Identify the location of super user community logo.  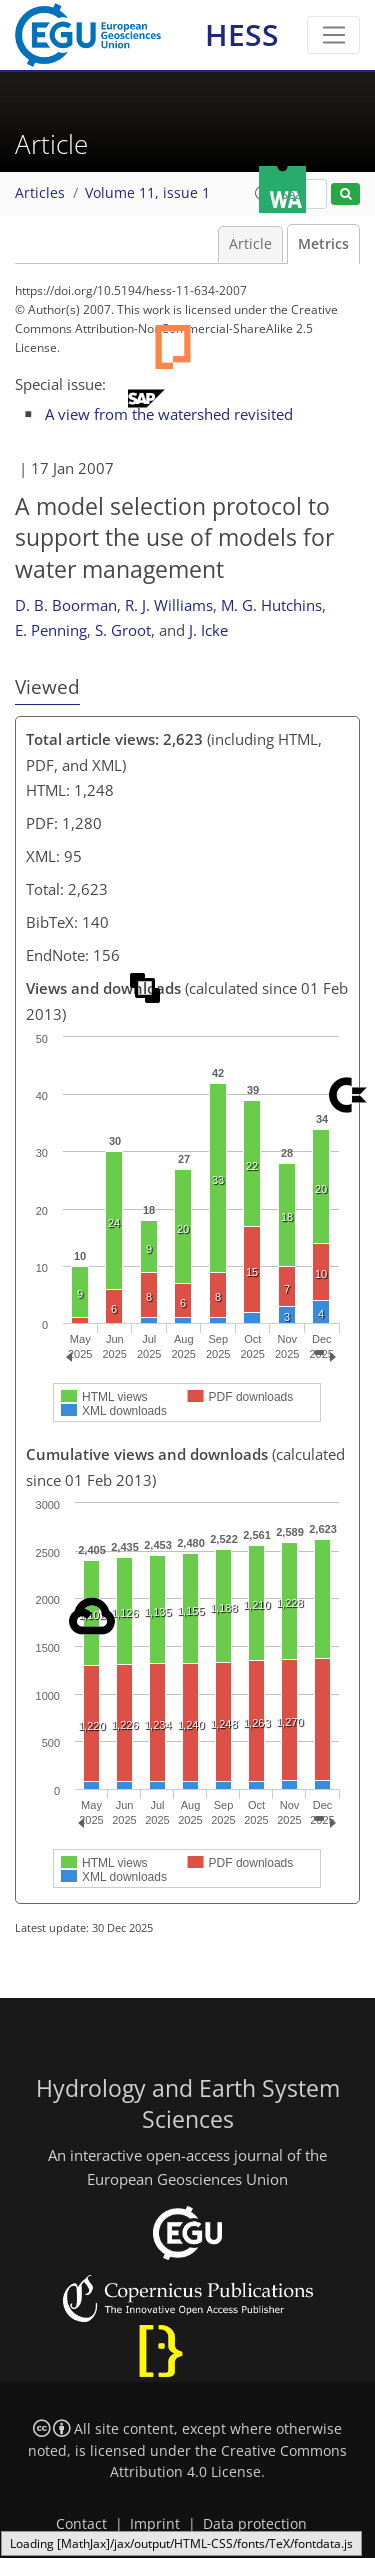
(161, 2351).